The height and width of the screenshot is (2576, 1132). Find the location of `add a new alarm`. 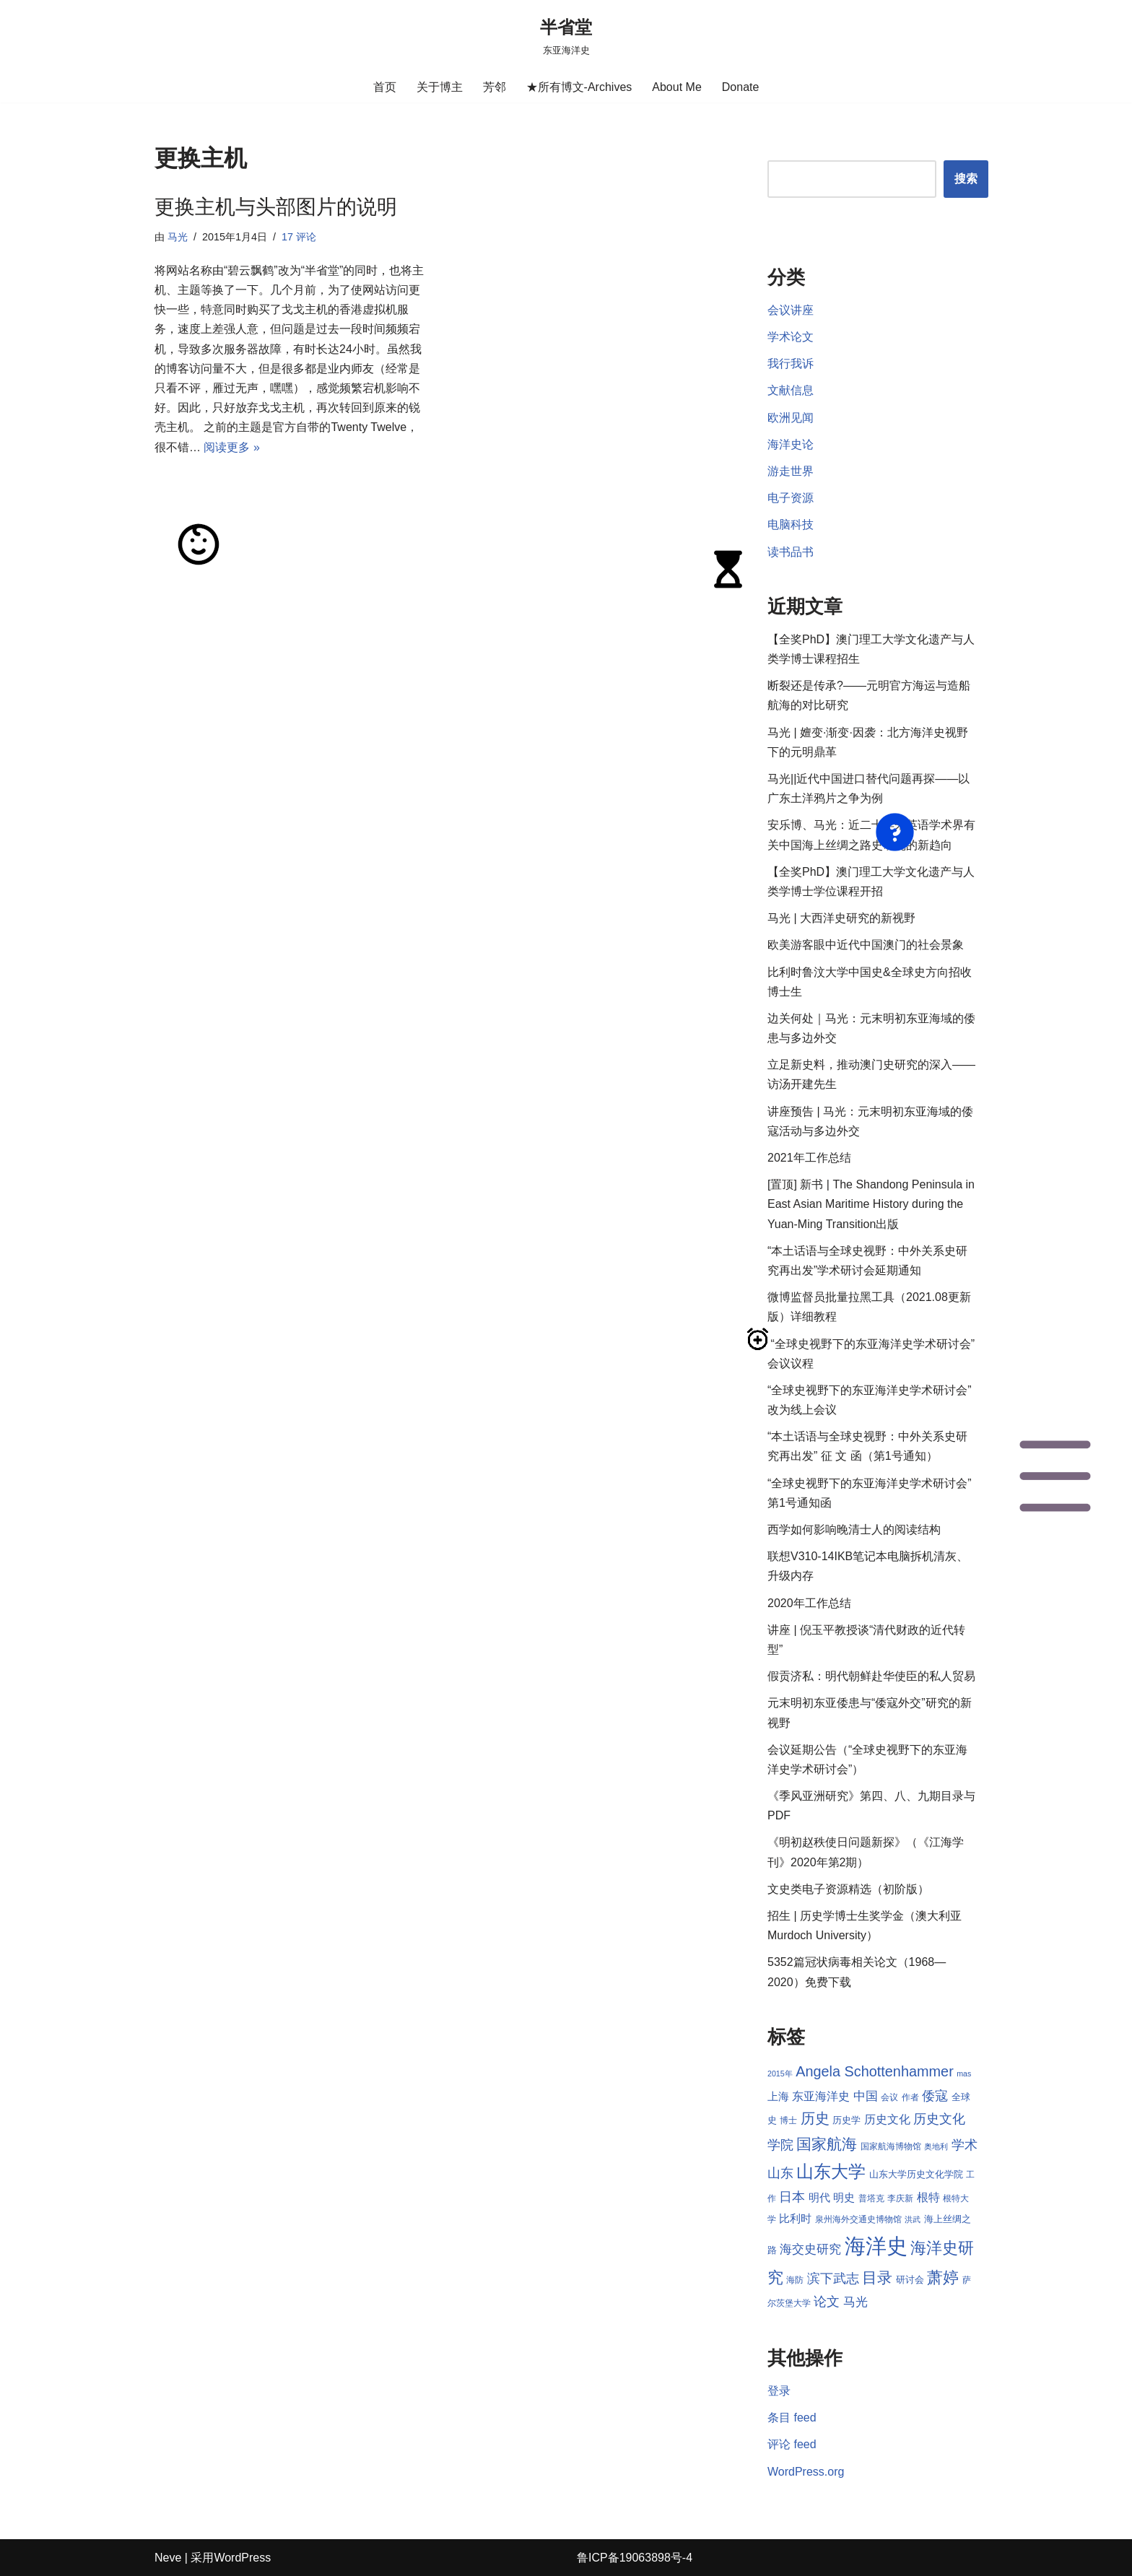

add a new alarm is located at coordinates (757, 1339).